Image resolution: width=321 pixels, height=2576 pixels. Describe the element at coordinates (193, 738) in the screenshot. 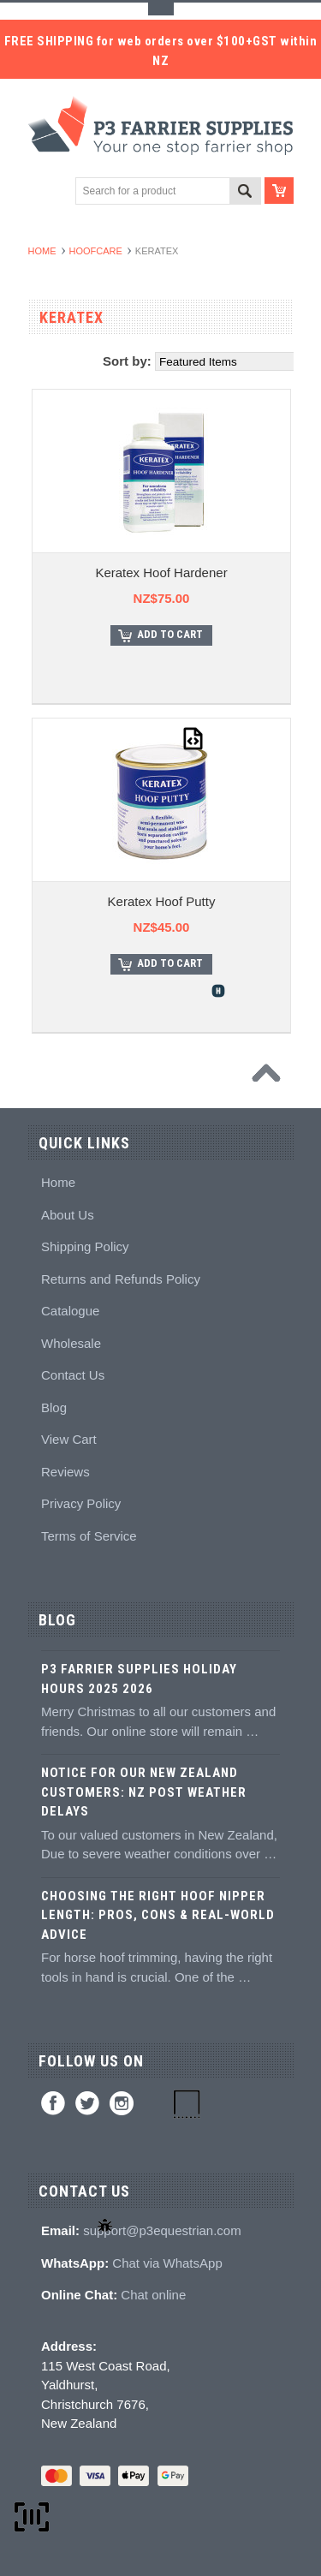

I see `view source code file` at that location.